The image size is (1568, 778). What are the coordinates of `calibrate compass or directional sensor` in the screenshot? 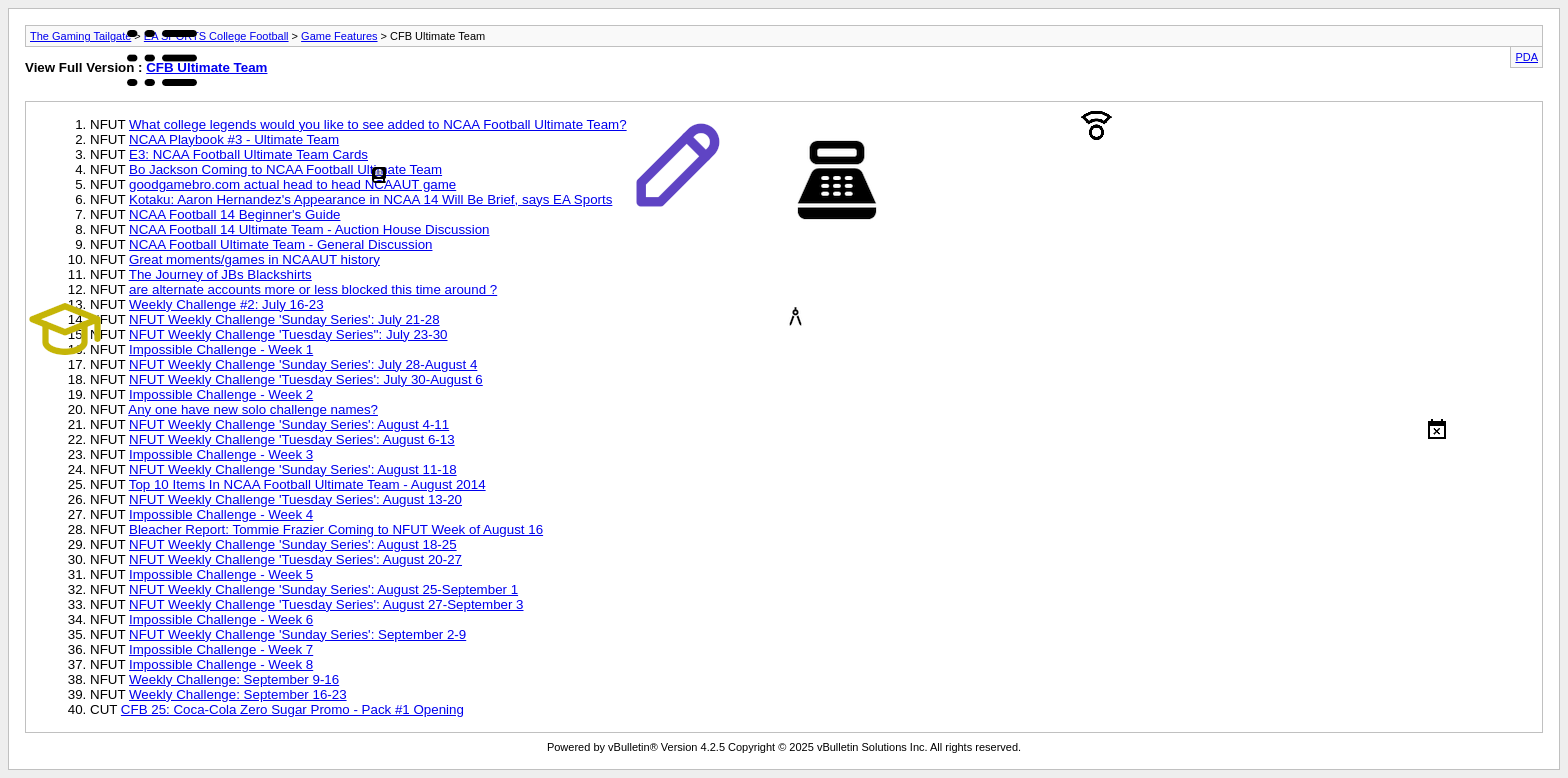 It's located at (1096, 124).